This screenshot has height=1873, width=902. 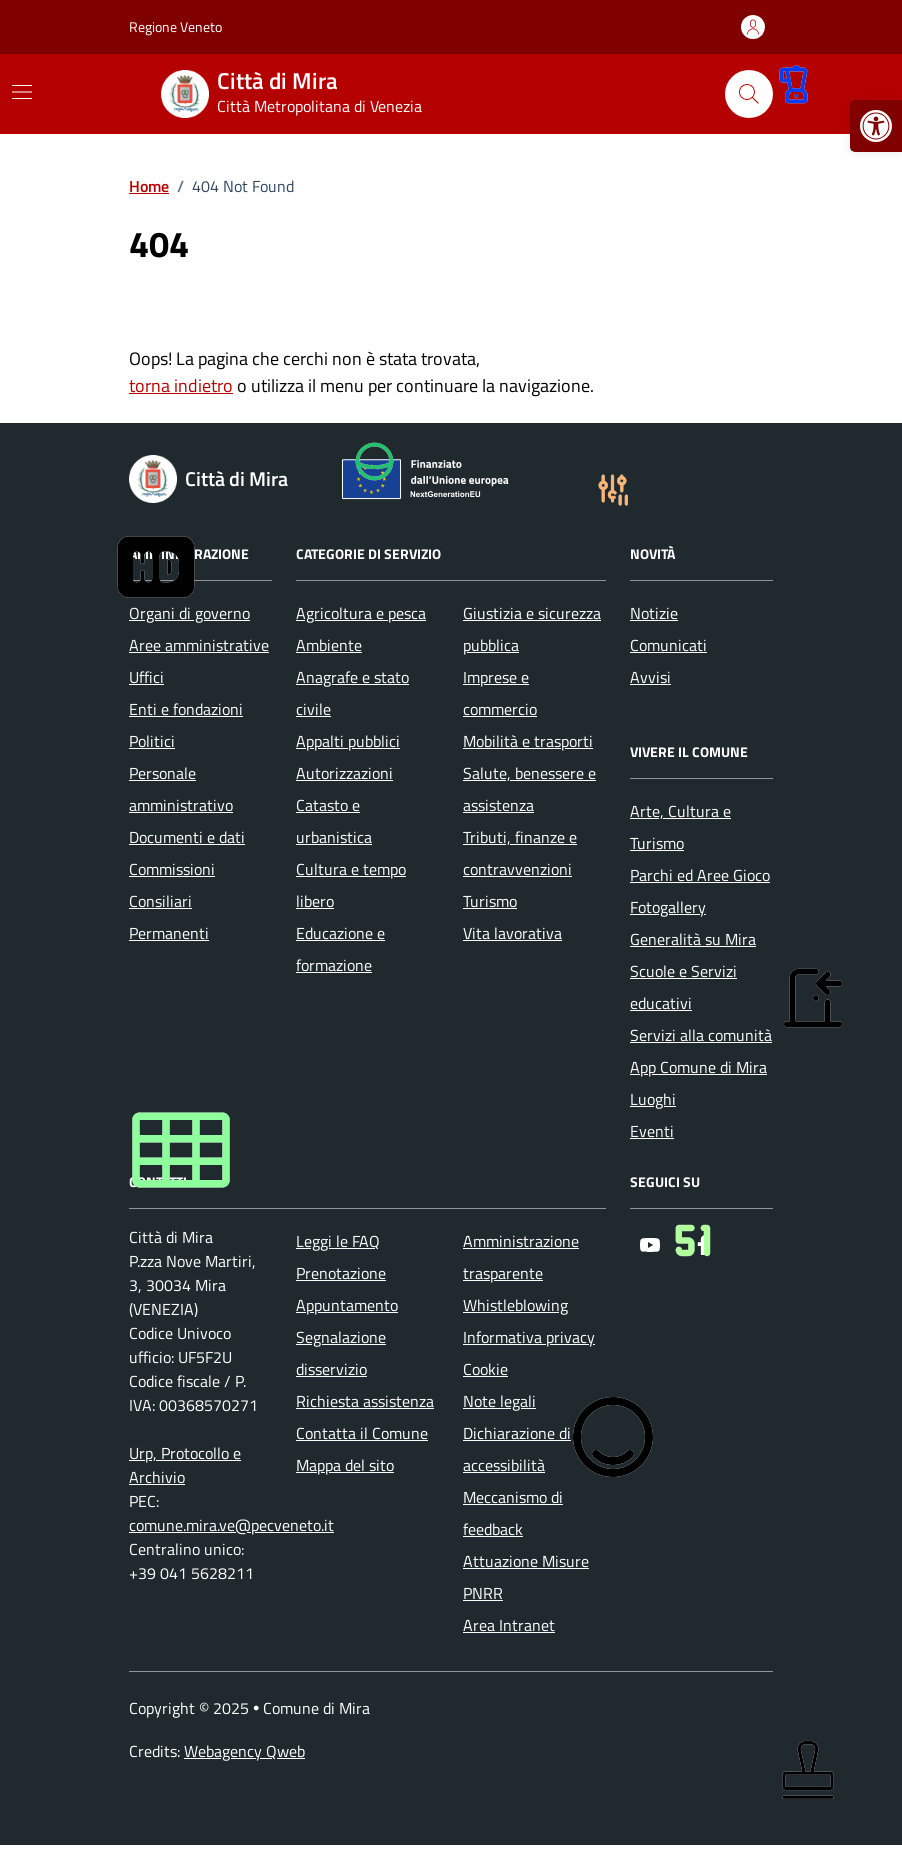 What do you see at coordinates (156, 567) in the screenshot?
I see `indicates high definition video quality` at bounding box center [156, 567].